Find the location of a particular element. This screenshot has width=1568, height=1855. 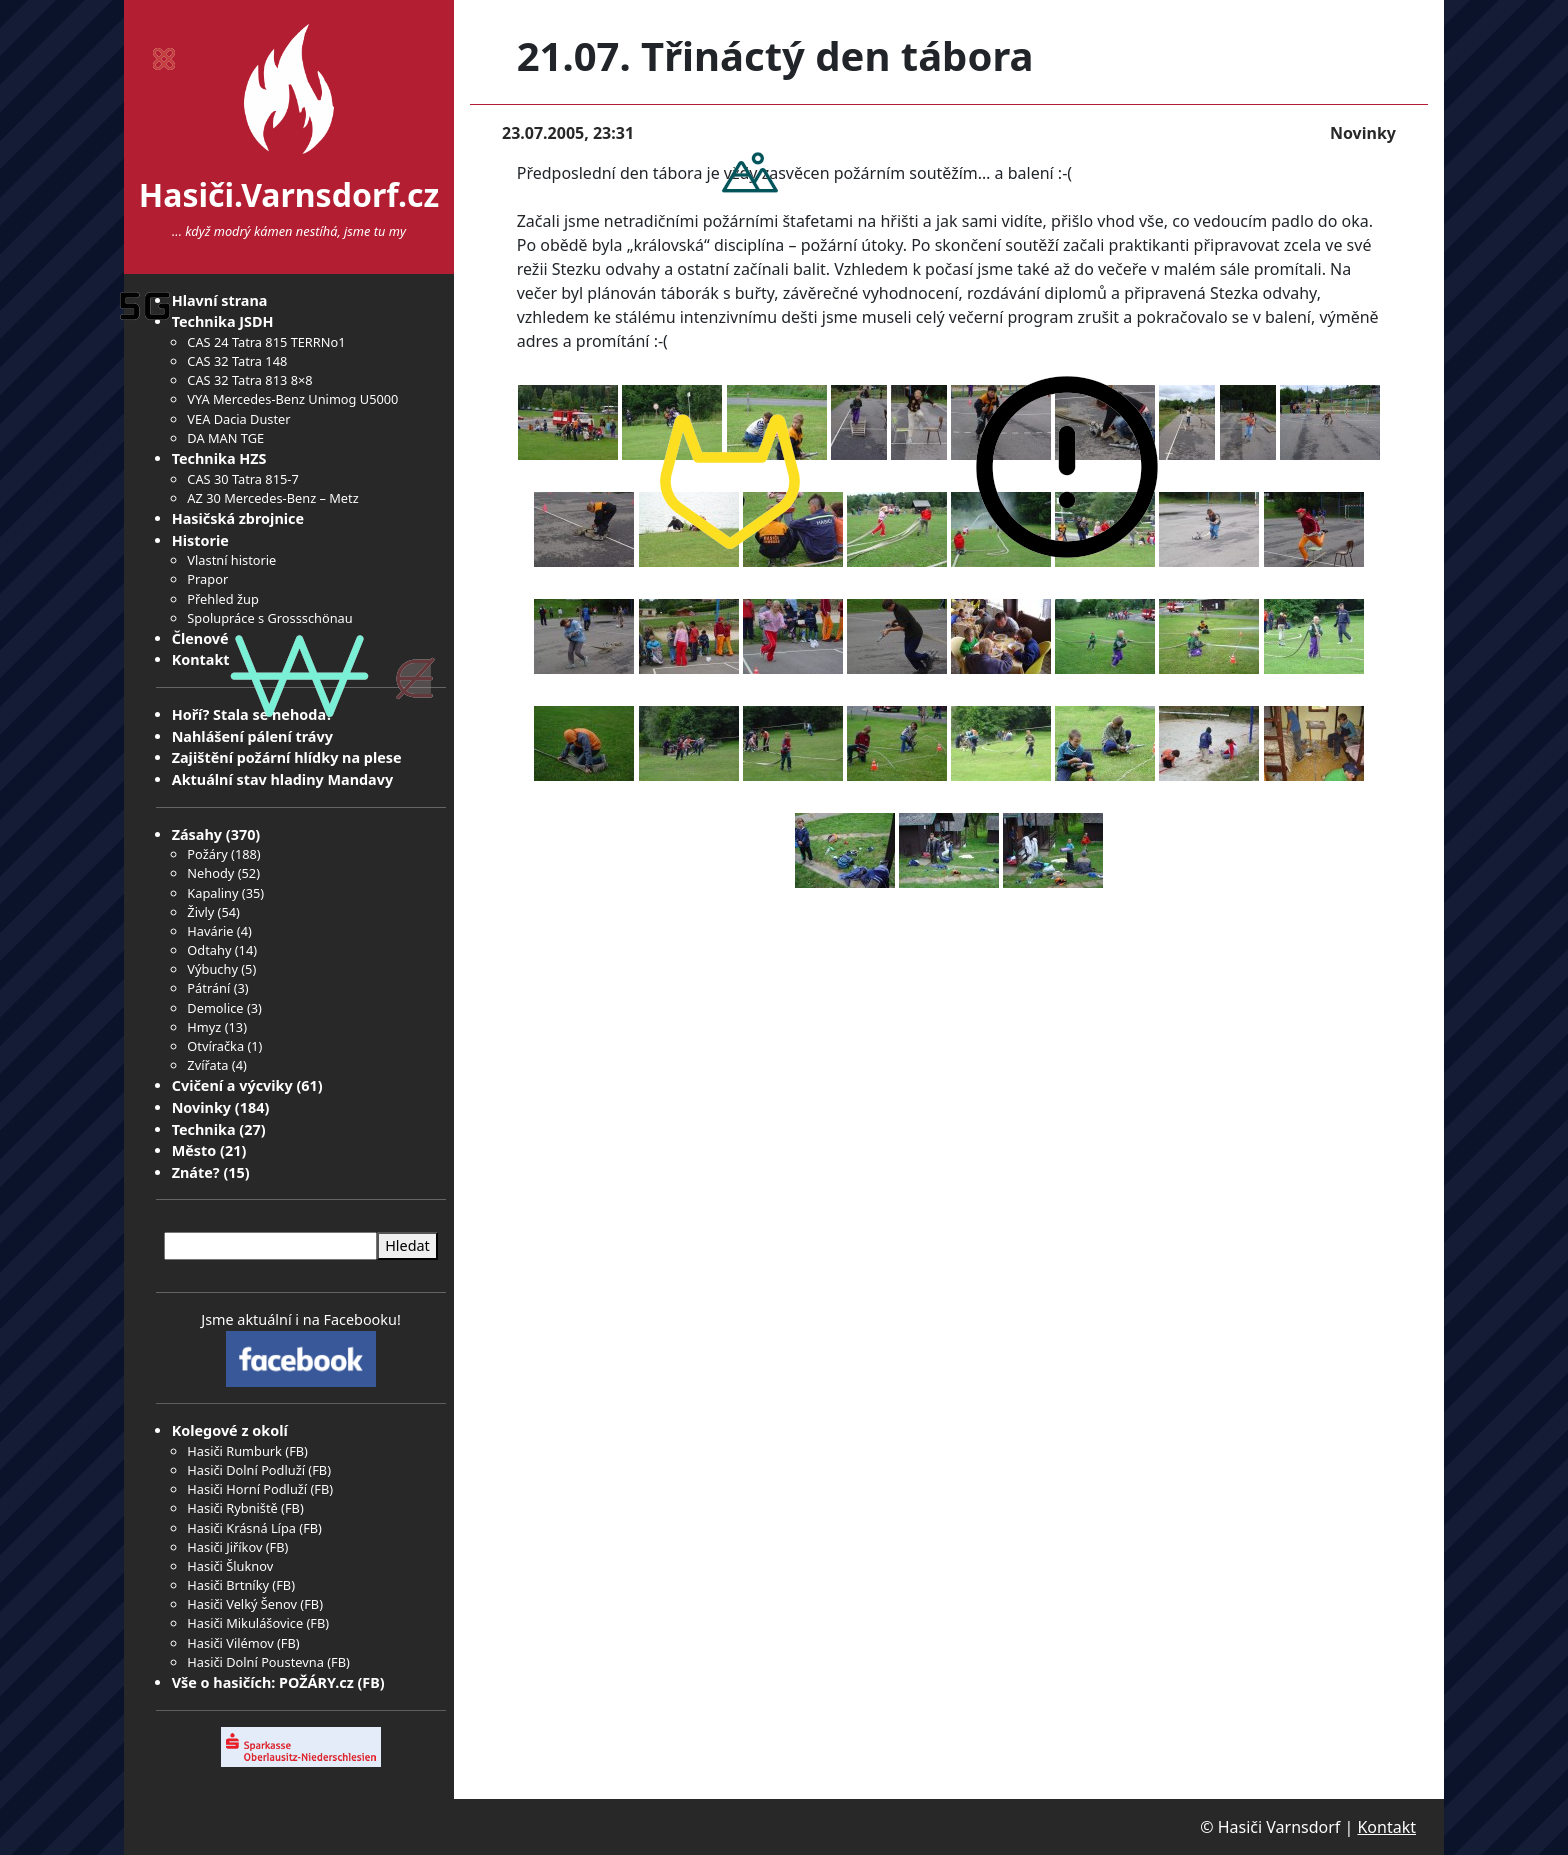

indicates a warning or alert message is located at coordinates (1067, 467).